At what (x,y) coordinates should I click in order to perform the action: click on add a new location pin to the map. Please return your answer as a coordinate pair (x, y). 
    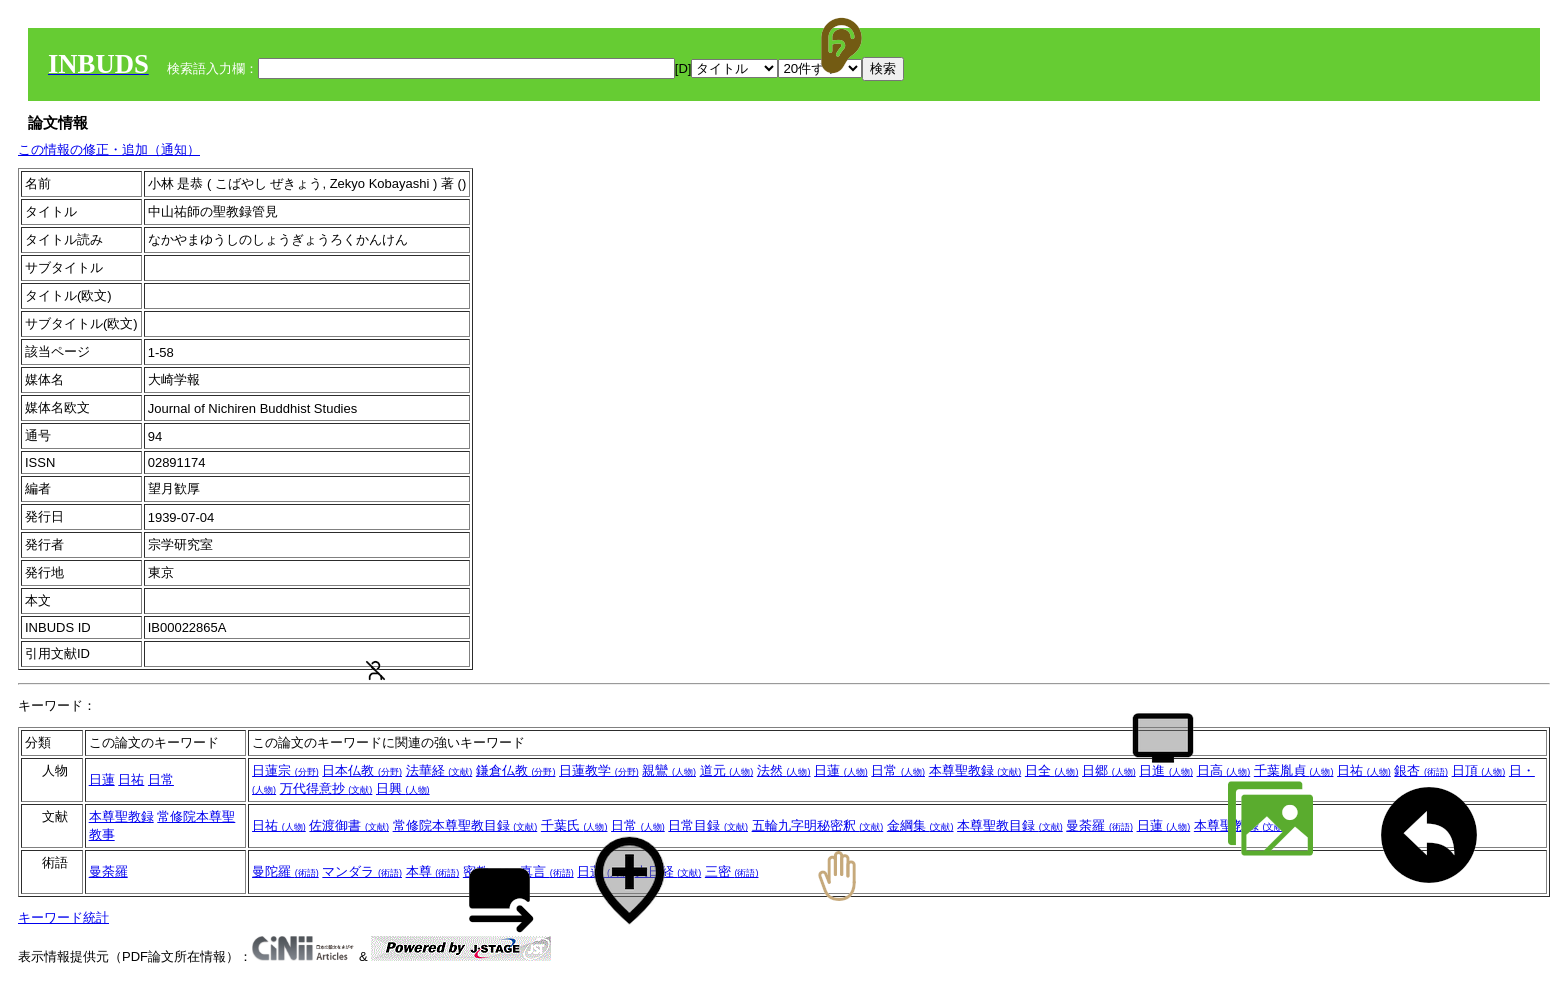
    Looking at the image, I should click on (629, 880).